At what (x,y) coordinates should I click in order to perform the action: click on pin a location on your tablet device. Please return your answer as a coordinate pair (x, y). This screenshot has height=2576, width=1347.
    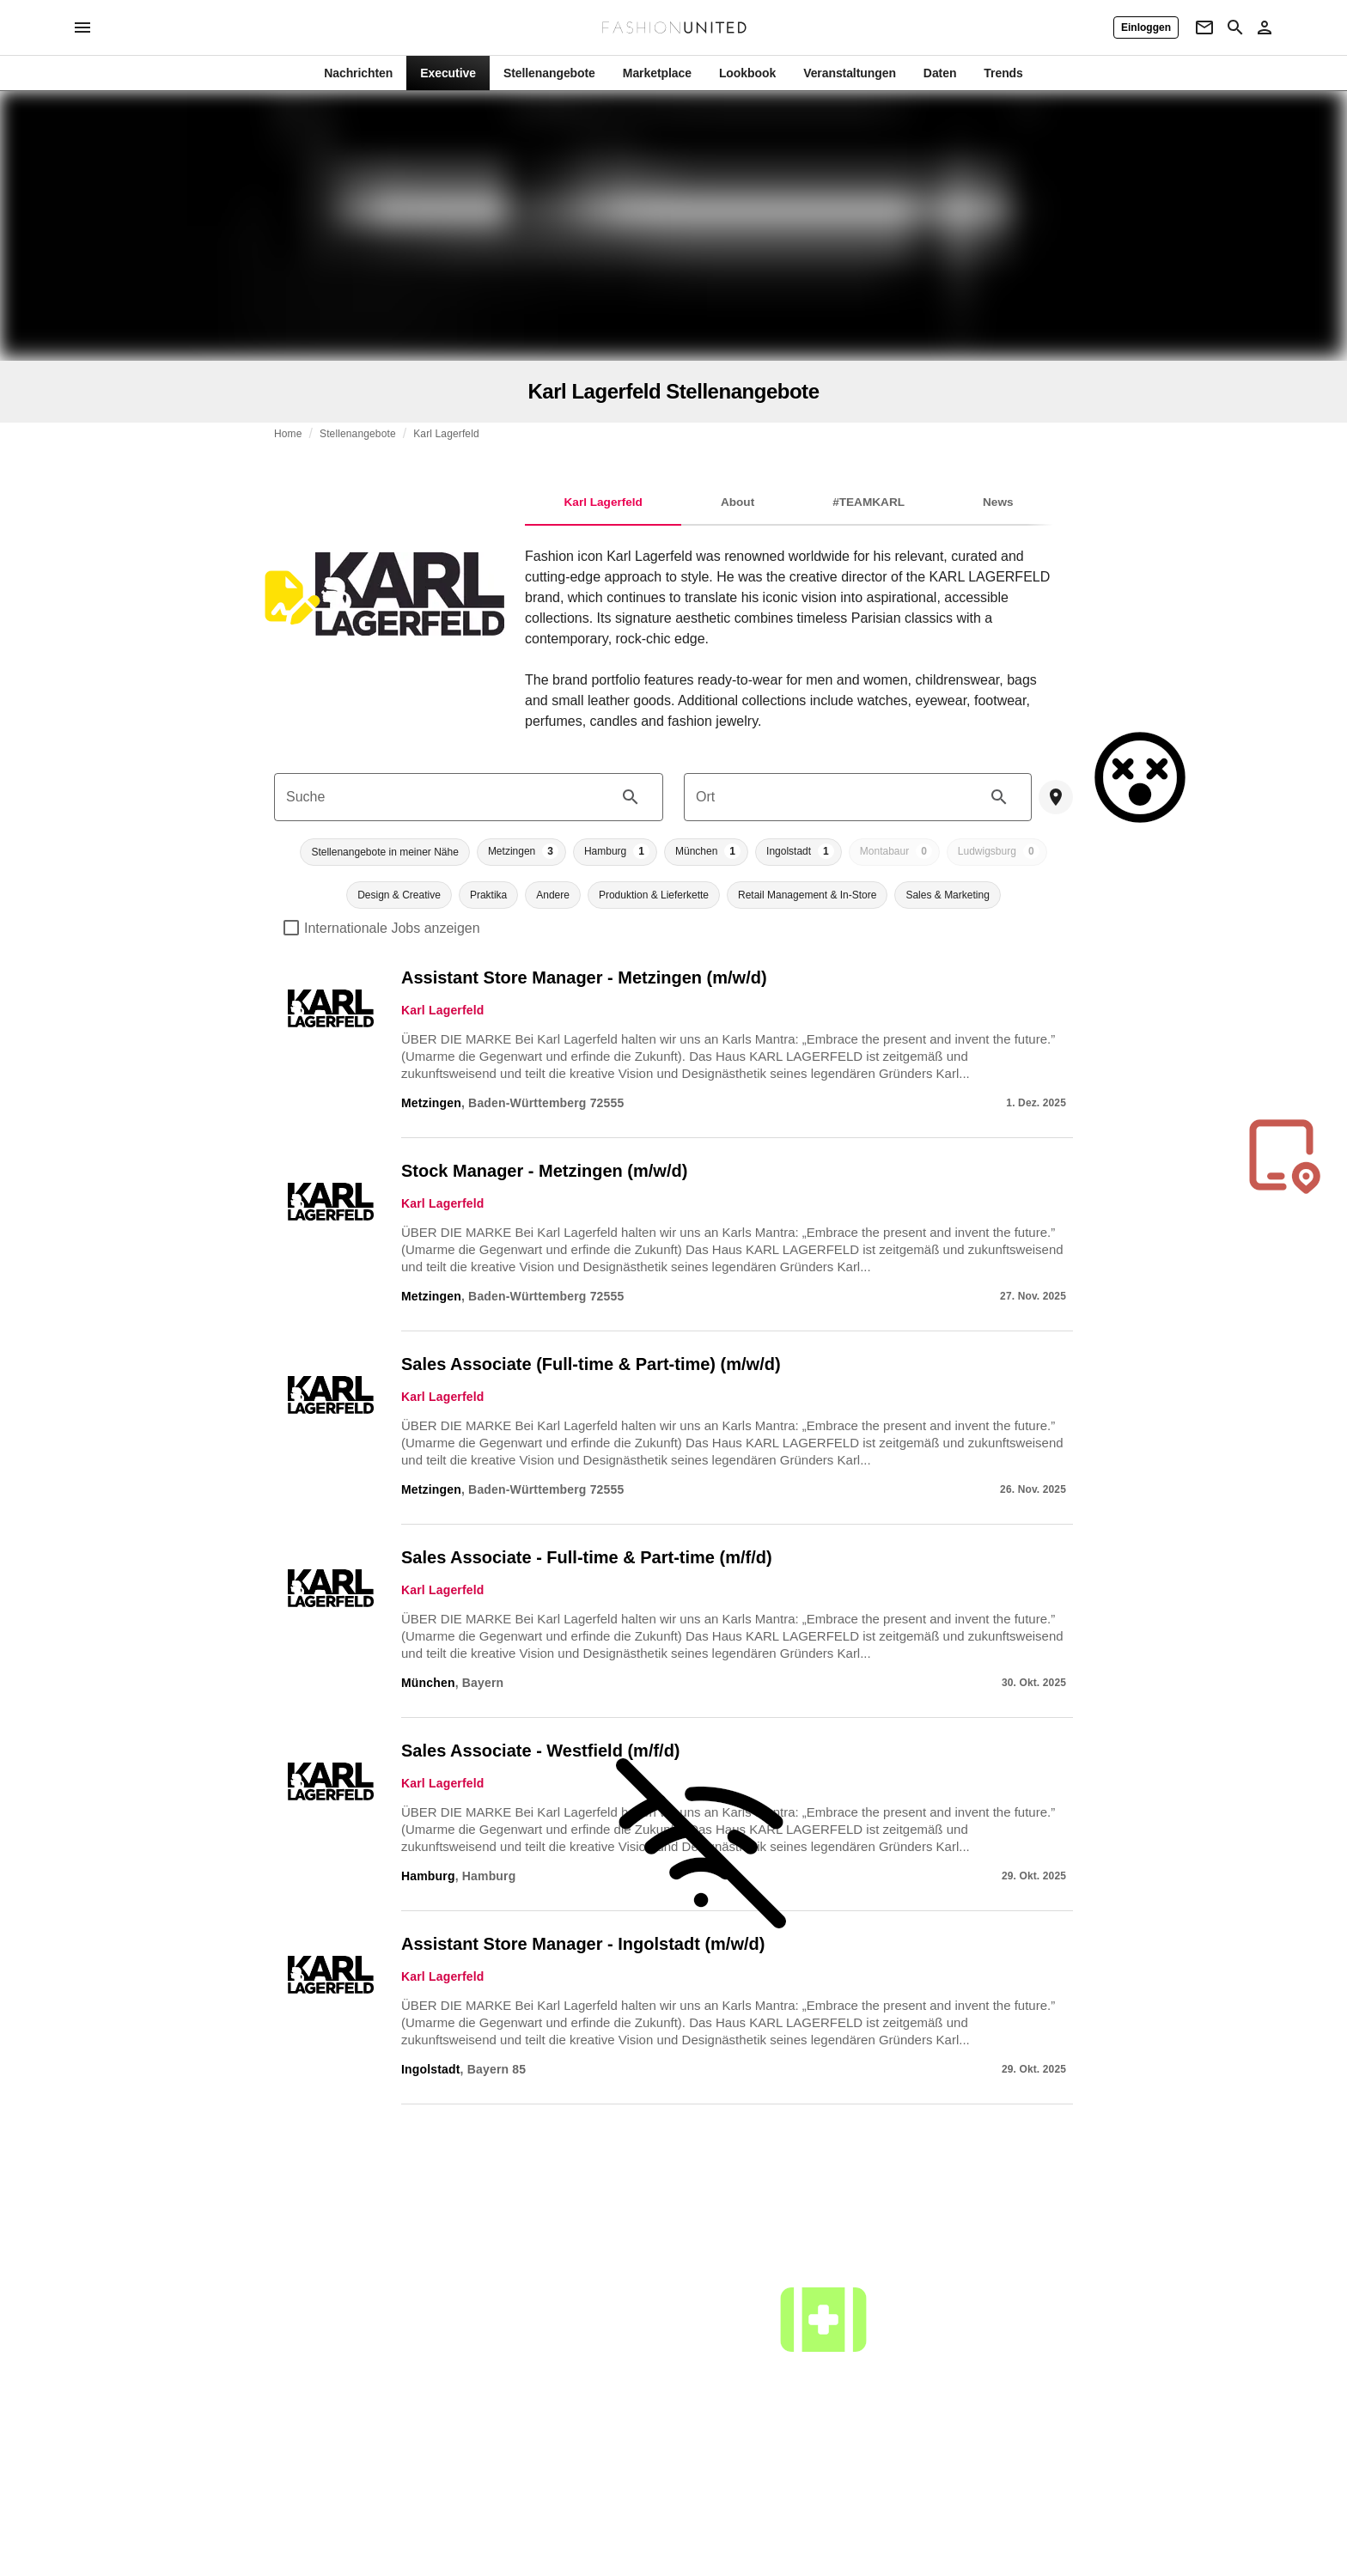
    Looking at the image, I should click on (1281, 1154).